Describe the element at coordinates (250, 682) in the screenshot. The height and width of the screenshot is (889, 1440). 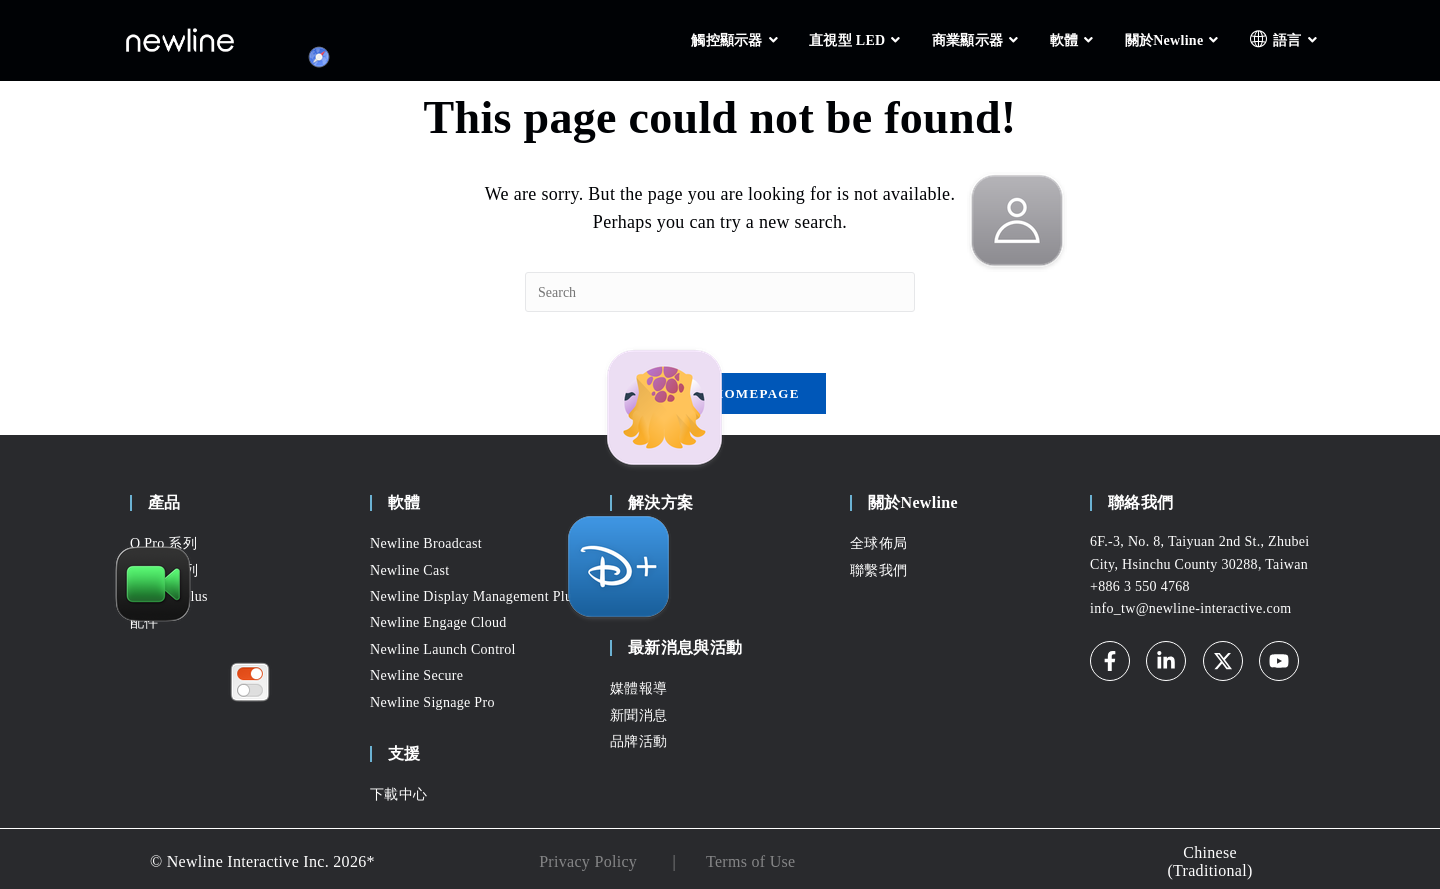
I see `open unity tweak tool settings` at that location.